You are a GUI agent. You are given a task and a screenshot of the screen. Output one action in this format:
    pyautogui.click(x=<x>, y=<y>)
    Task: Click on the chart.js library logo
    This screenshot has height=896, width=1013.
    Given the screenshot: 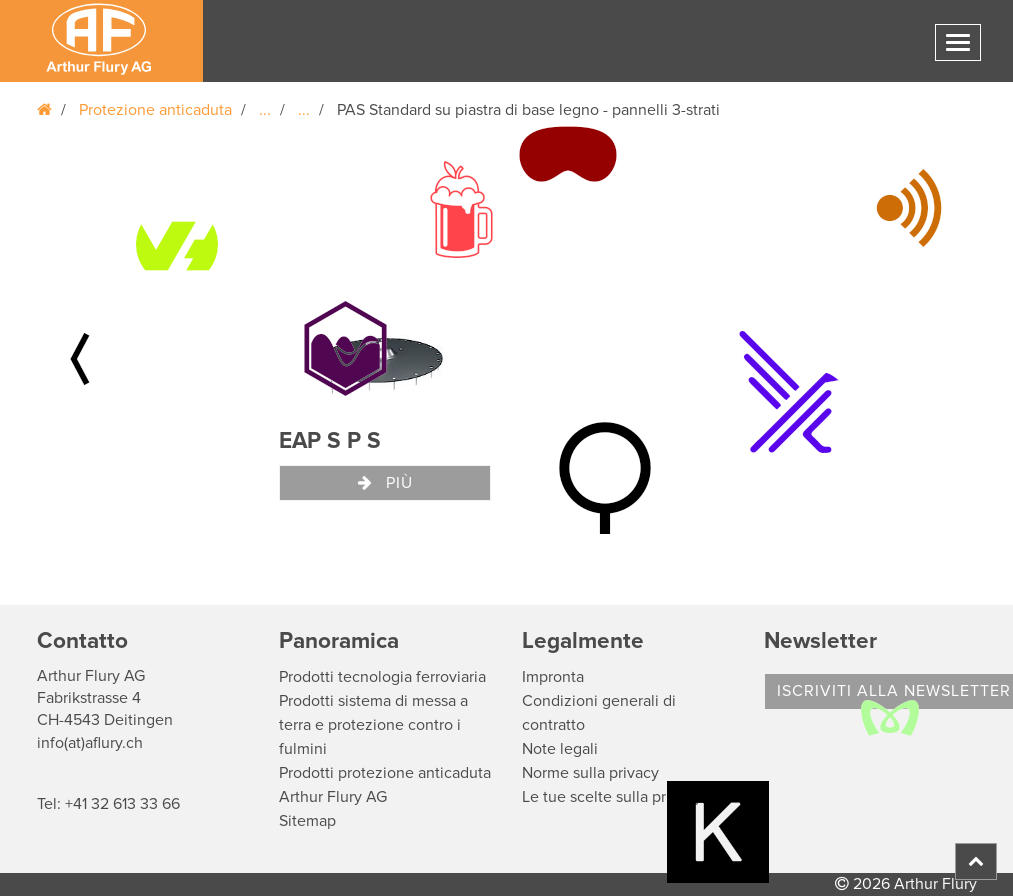 What is the action you would take?
    pyautogui.click(x=345, y=348)
    